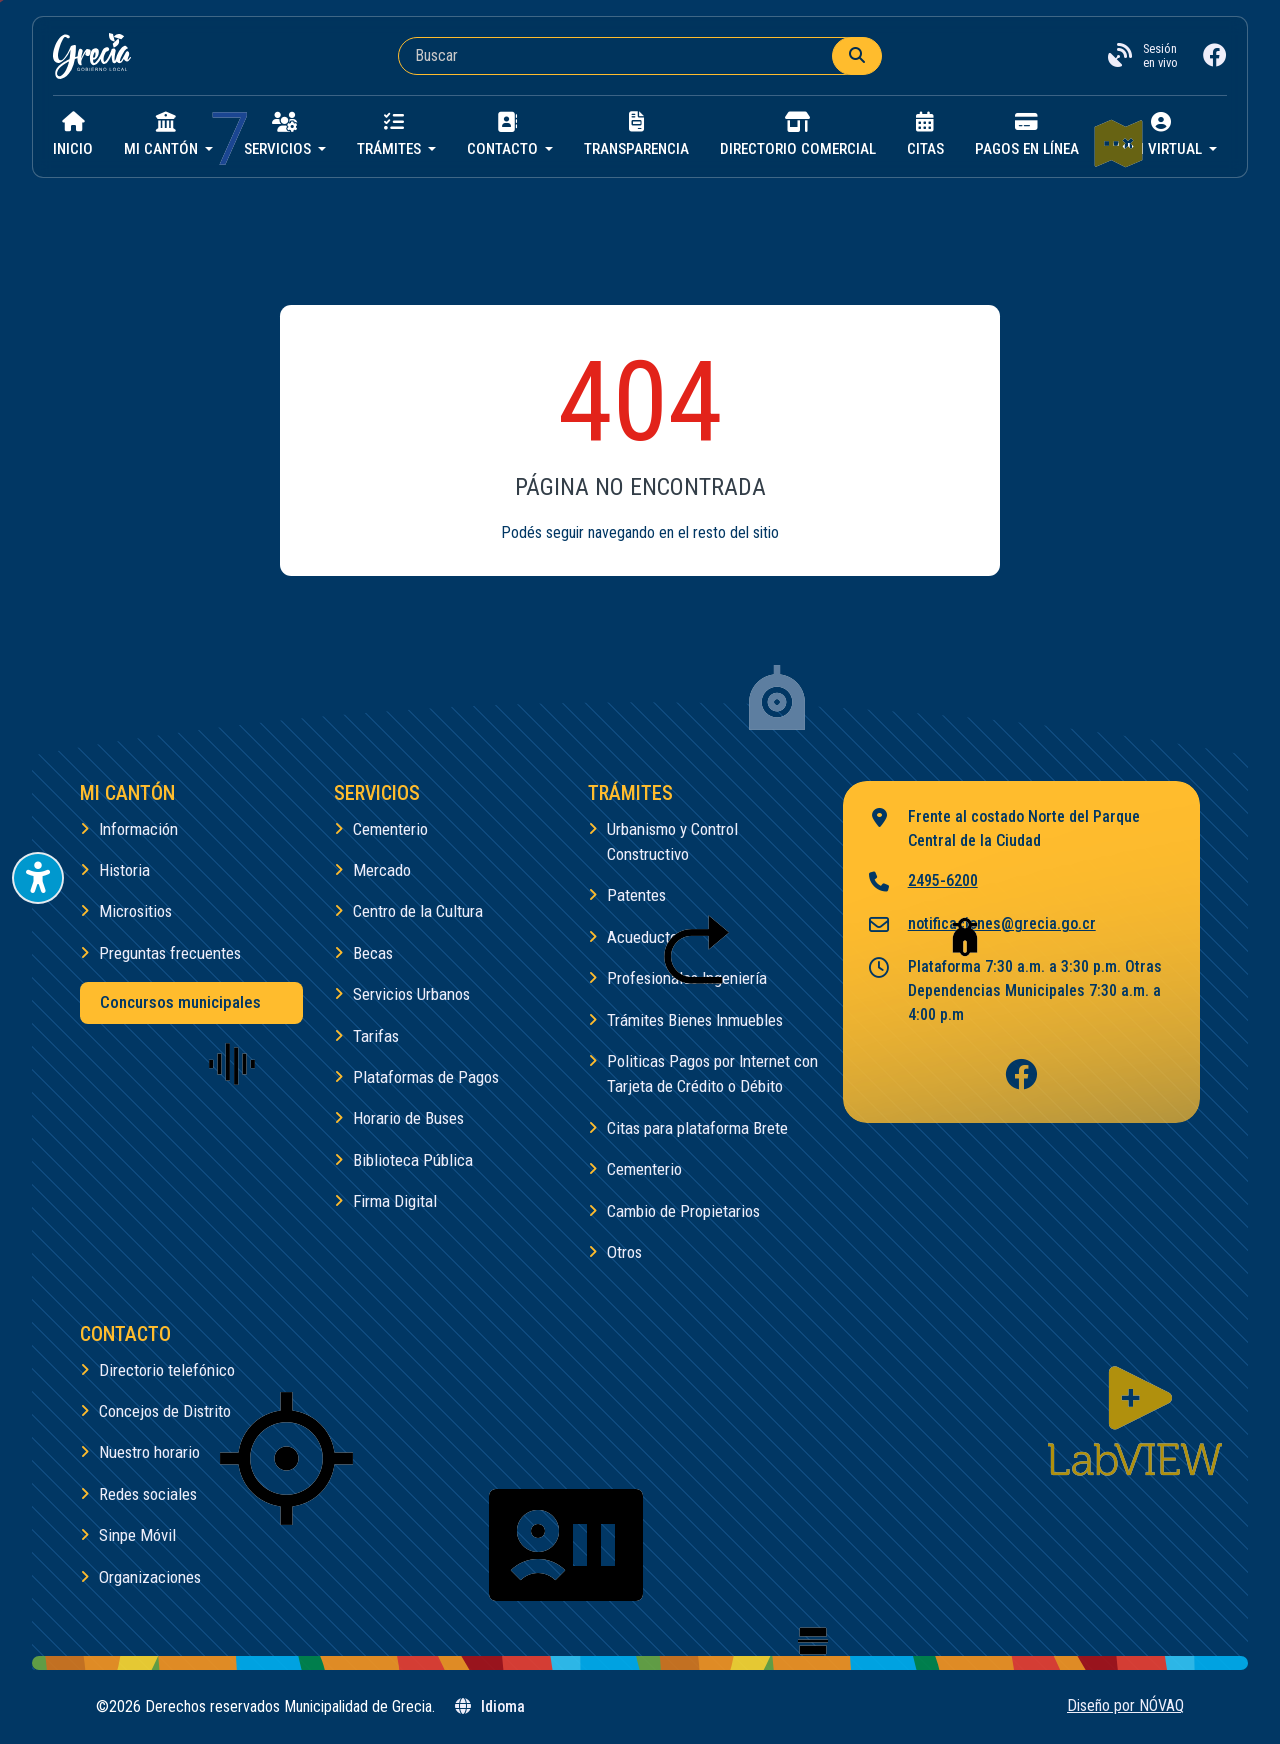  Describe the element at coordinates (286, 1458) in the screenshot. I see `focus on a specific area or element` at that location.